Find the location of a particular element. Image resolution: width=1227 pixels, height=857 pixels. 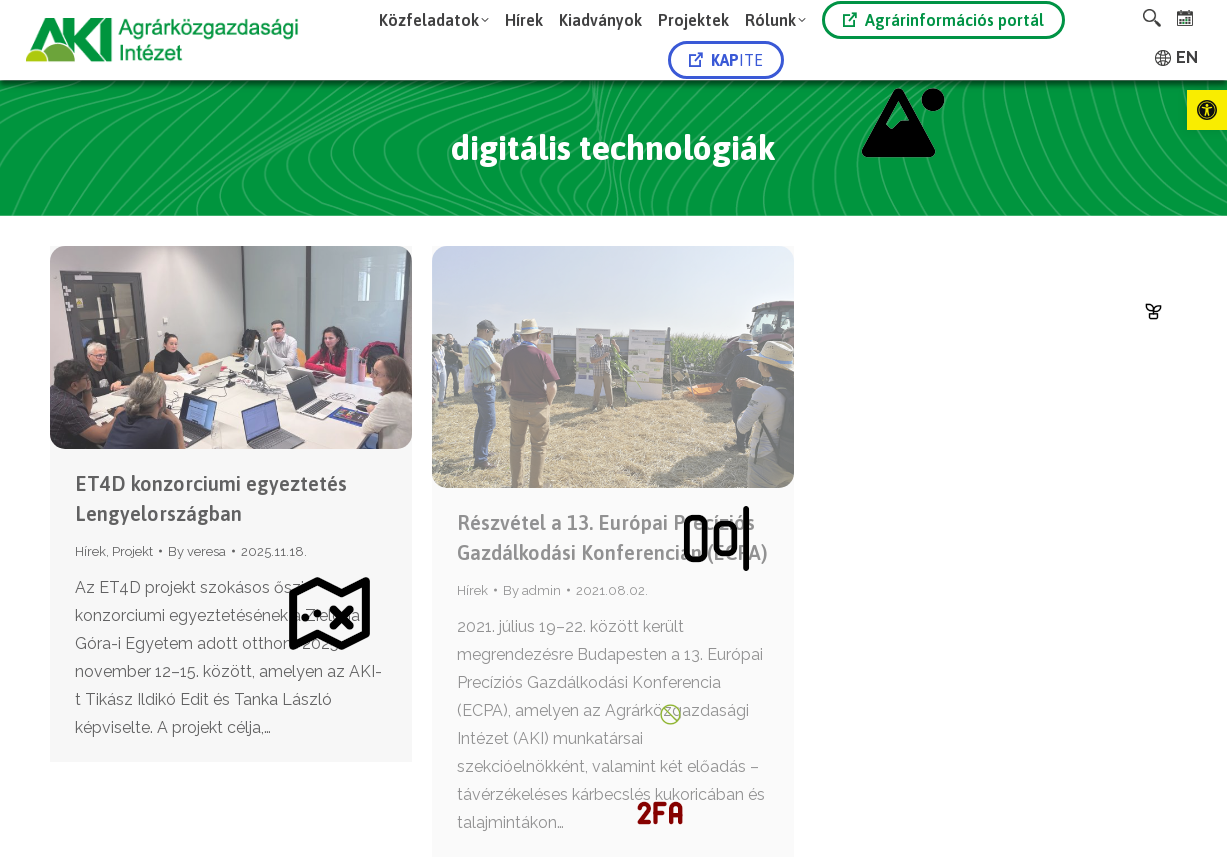

align elements to the end of the horizontal axis is located at coordinates (716, 538).